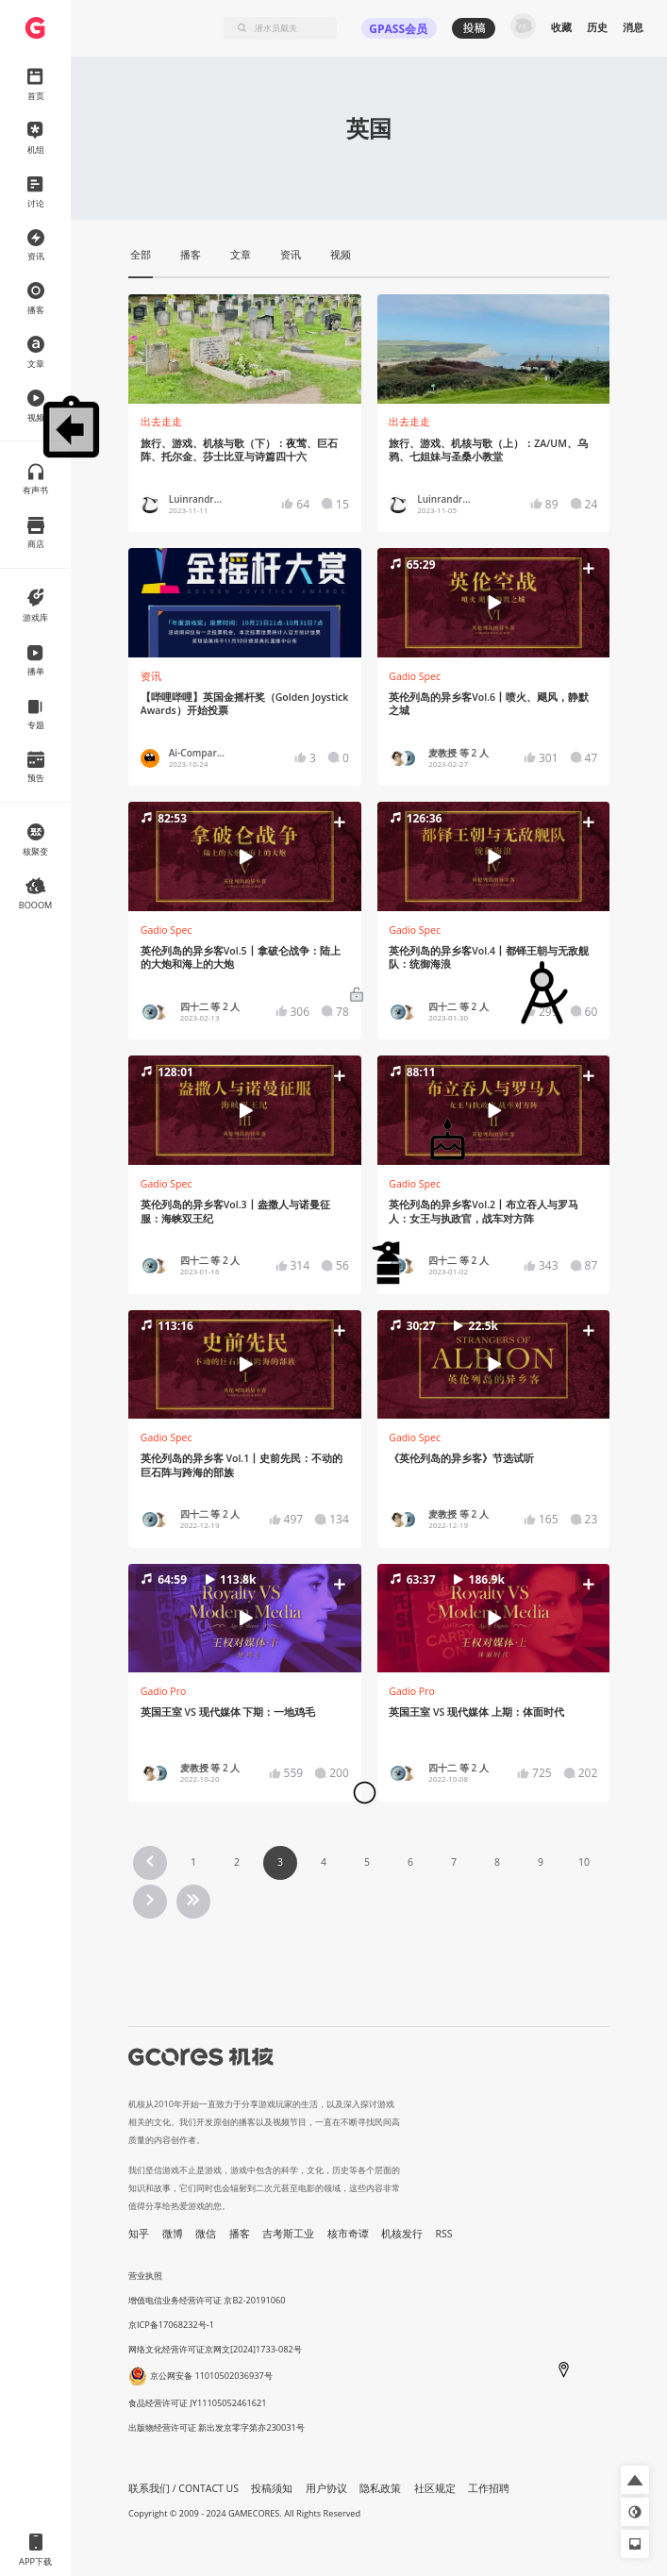 This screenshot has width=667, height=2576. Describe the element at coordinates (388, 1261) in the screenshot. I see `indicates fire safety equipment location` at that location.